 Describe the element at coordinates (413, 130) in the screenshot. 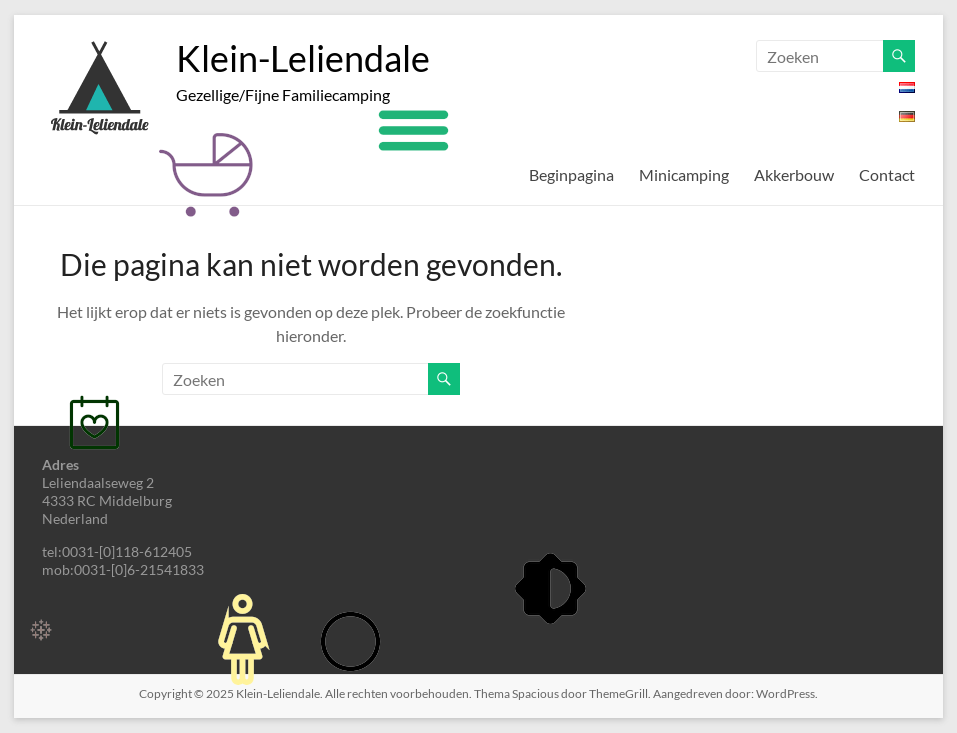

I see `open navigation menu` at that location.